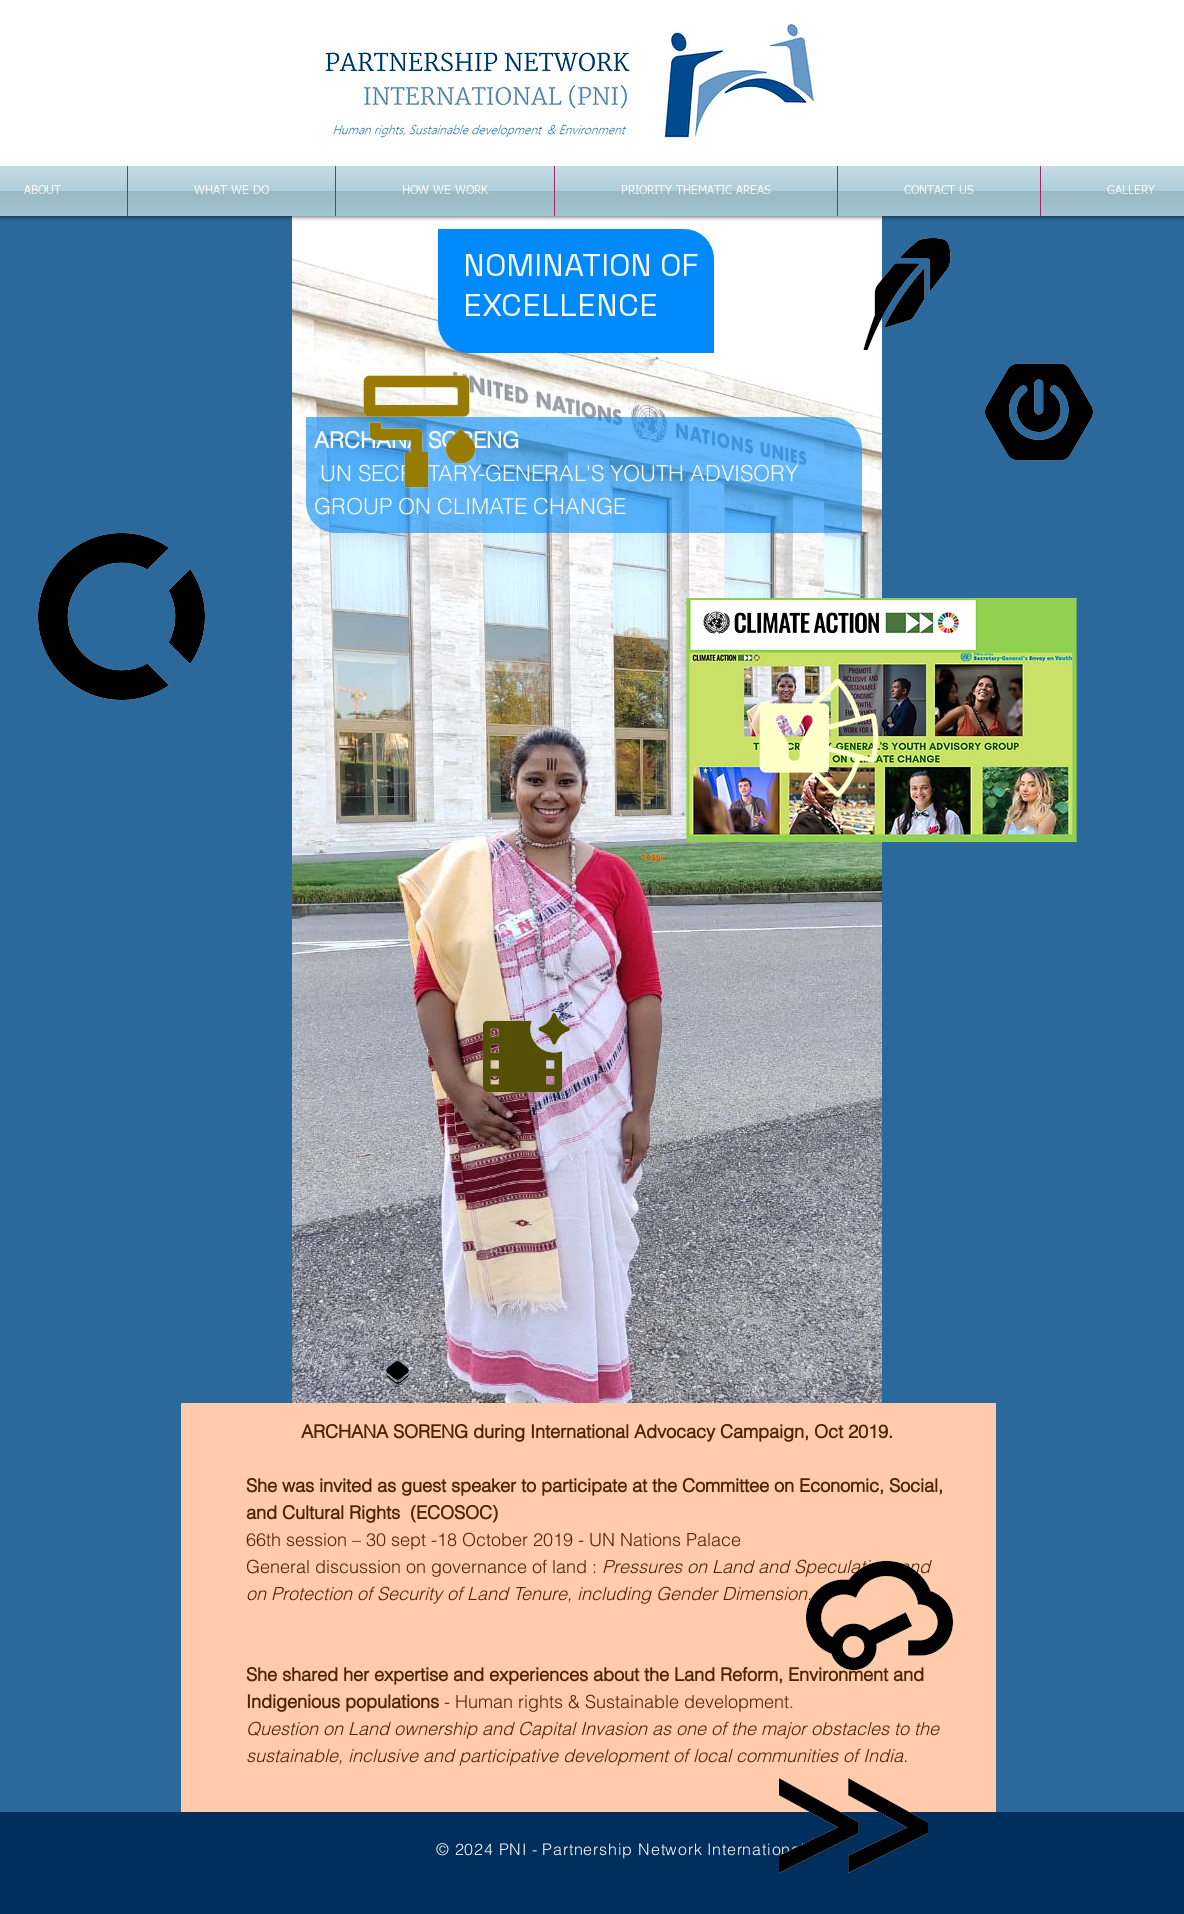  What do you see at coordinates (907, 294) in the screenshot?
I see `open the Robinhood investing app` at bounding box center [907, 294].